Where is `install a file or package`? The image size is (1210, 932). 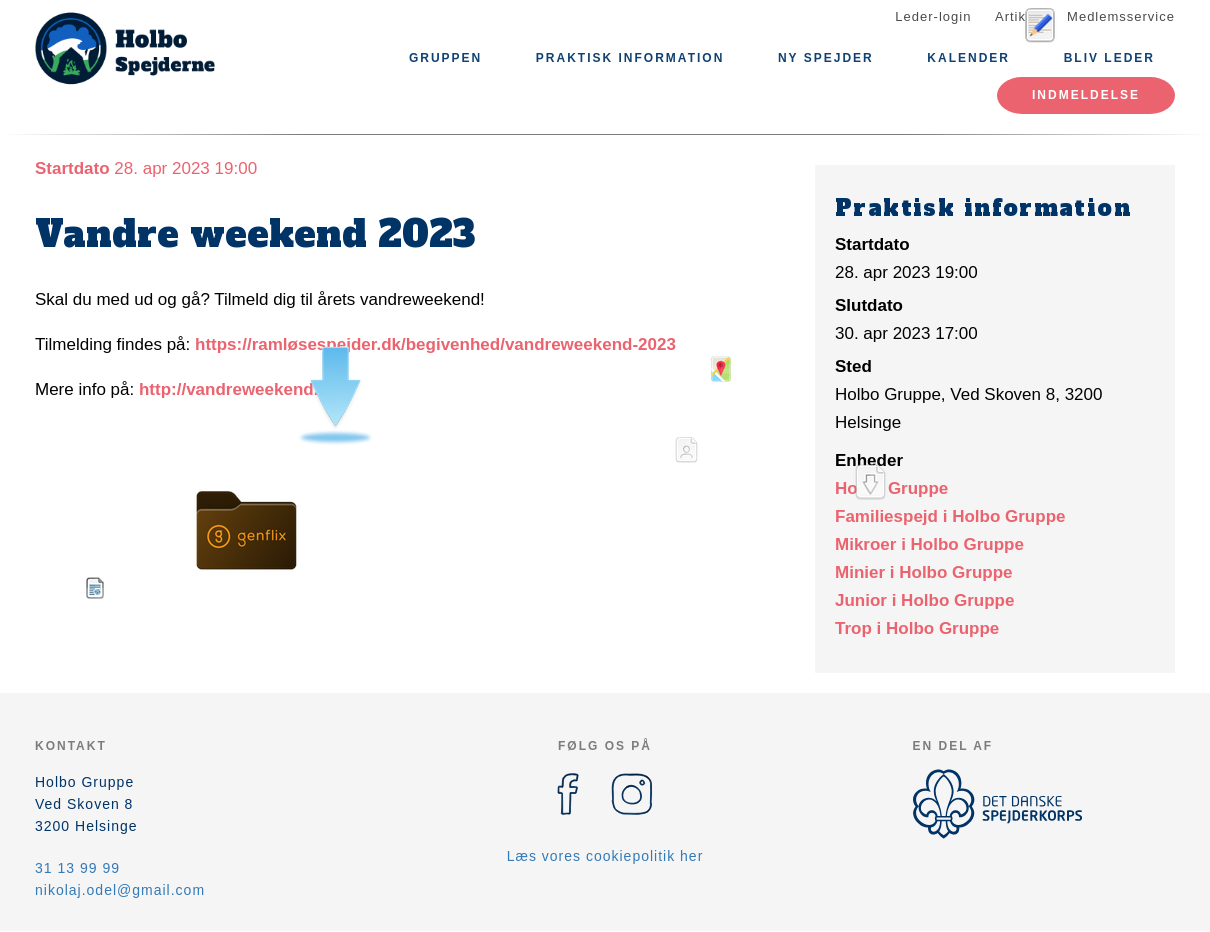 install a file or package is located at coordinates (870, 481).